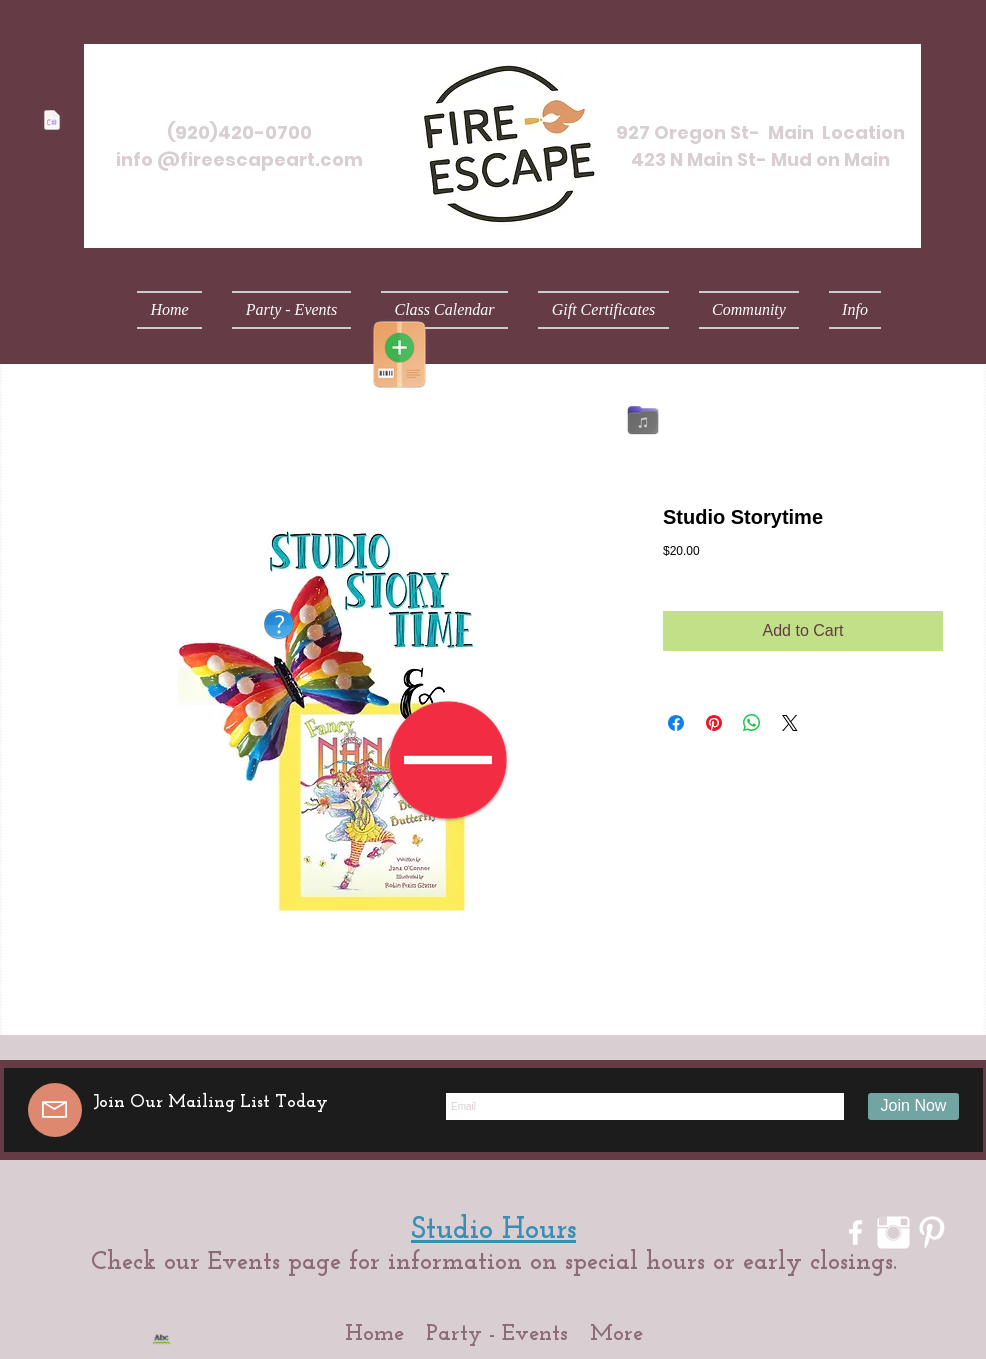 The image size is (986, 1359). I want to click on access help documentation, so click(279, 624).